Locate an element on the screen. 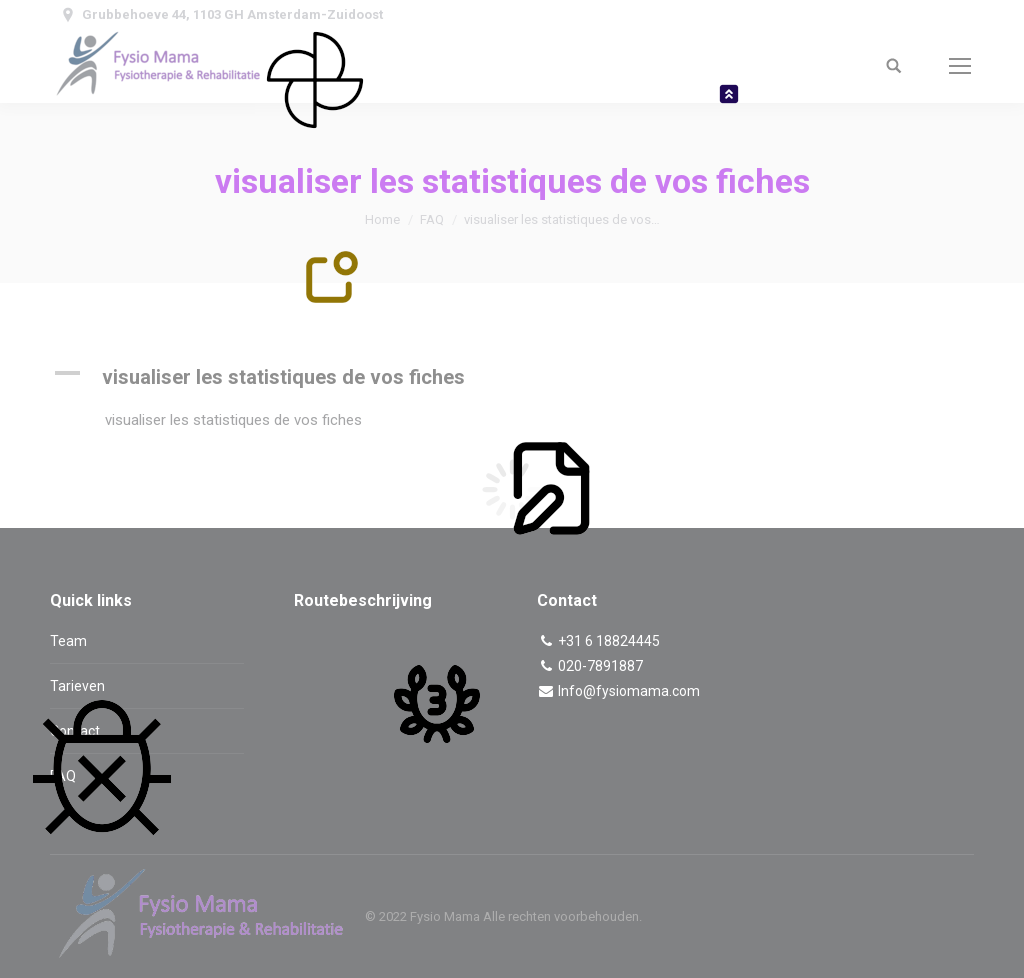 This screenshot has width=1024, height=978. third place ranking or award is located at coordinates (437, 704).